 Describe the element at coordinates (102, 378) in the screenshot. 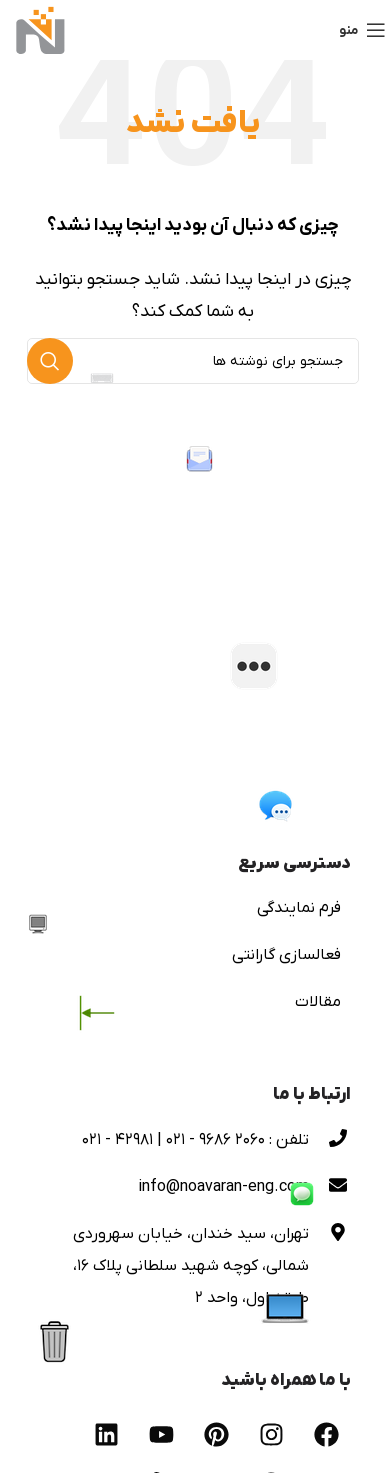

I see `connect a bluetooth keyboard` at that location.